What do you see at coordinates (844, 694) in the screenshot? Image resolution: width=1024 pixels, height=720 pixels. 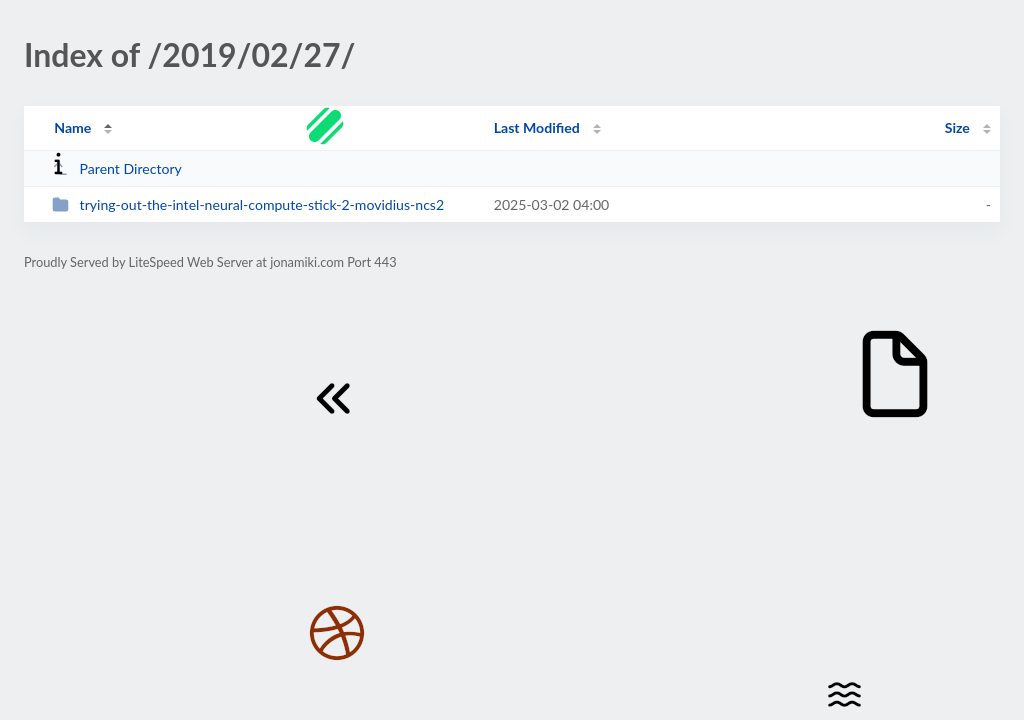 I see `indicates water or aquatic features` at bounding box center [844, 694].